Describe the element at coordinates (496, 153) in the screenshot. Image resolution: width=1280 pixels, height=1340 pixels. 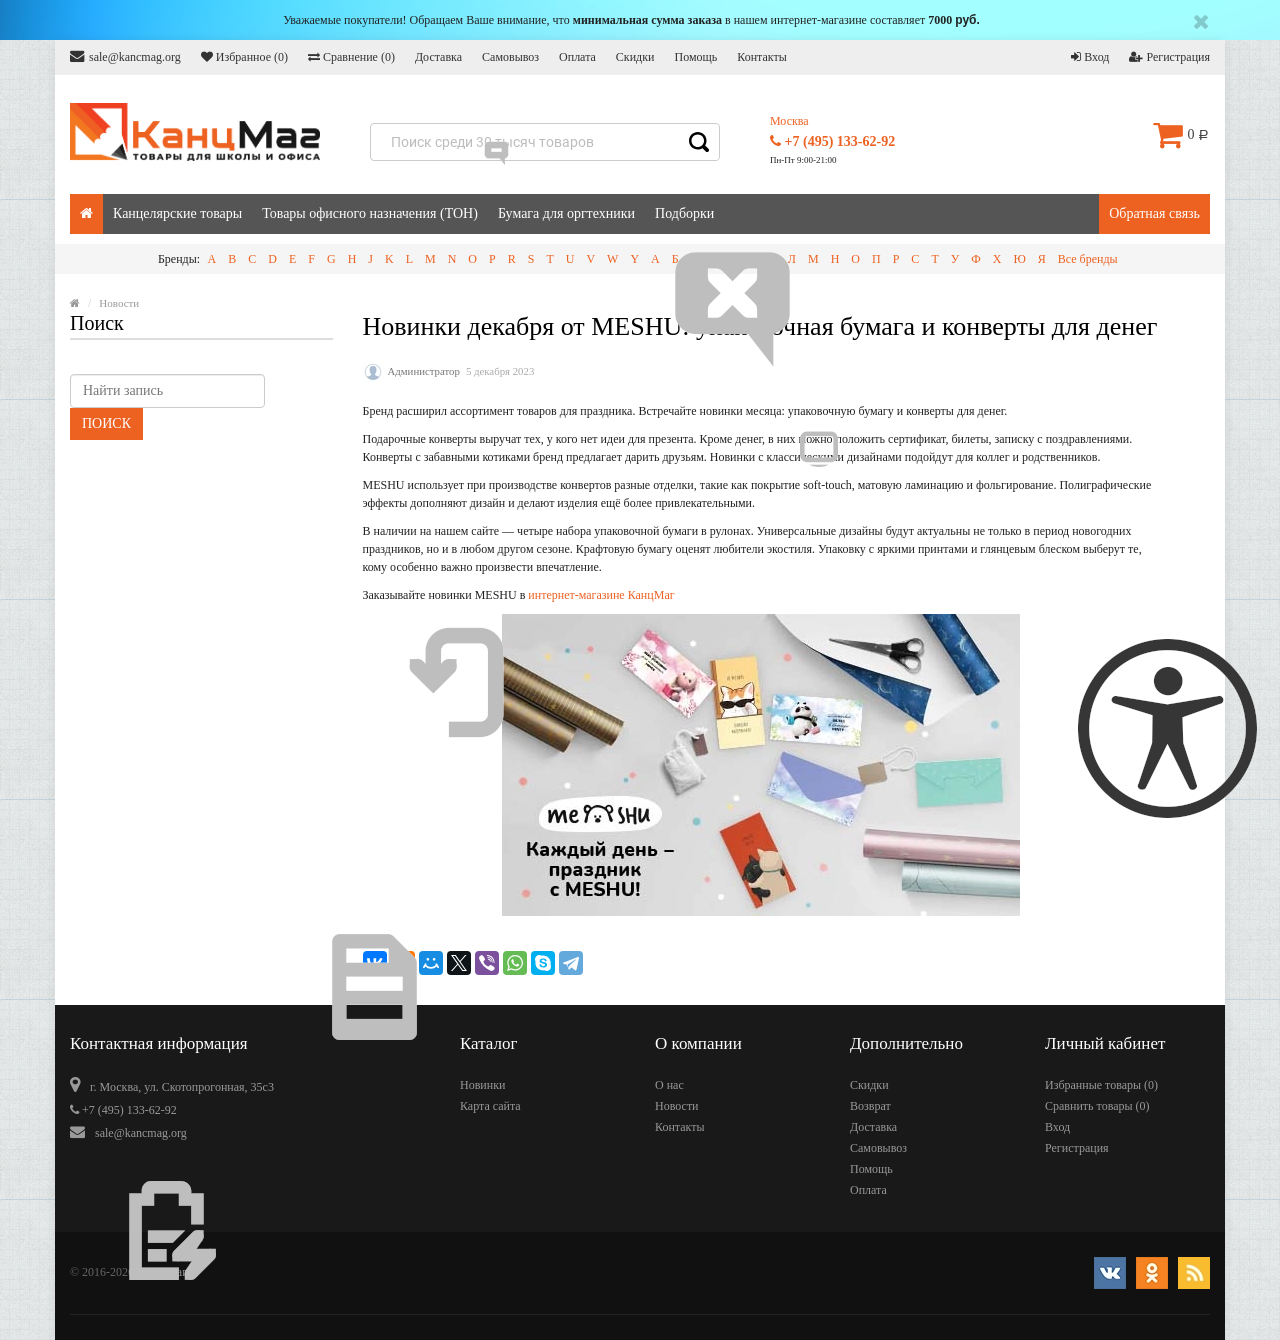
I see `indicates user is busy or unavailable for chat` at that location.